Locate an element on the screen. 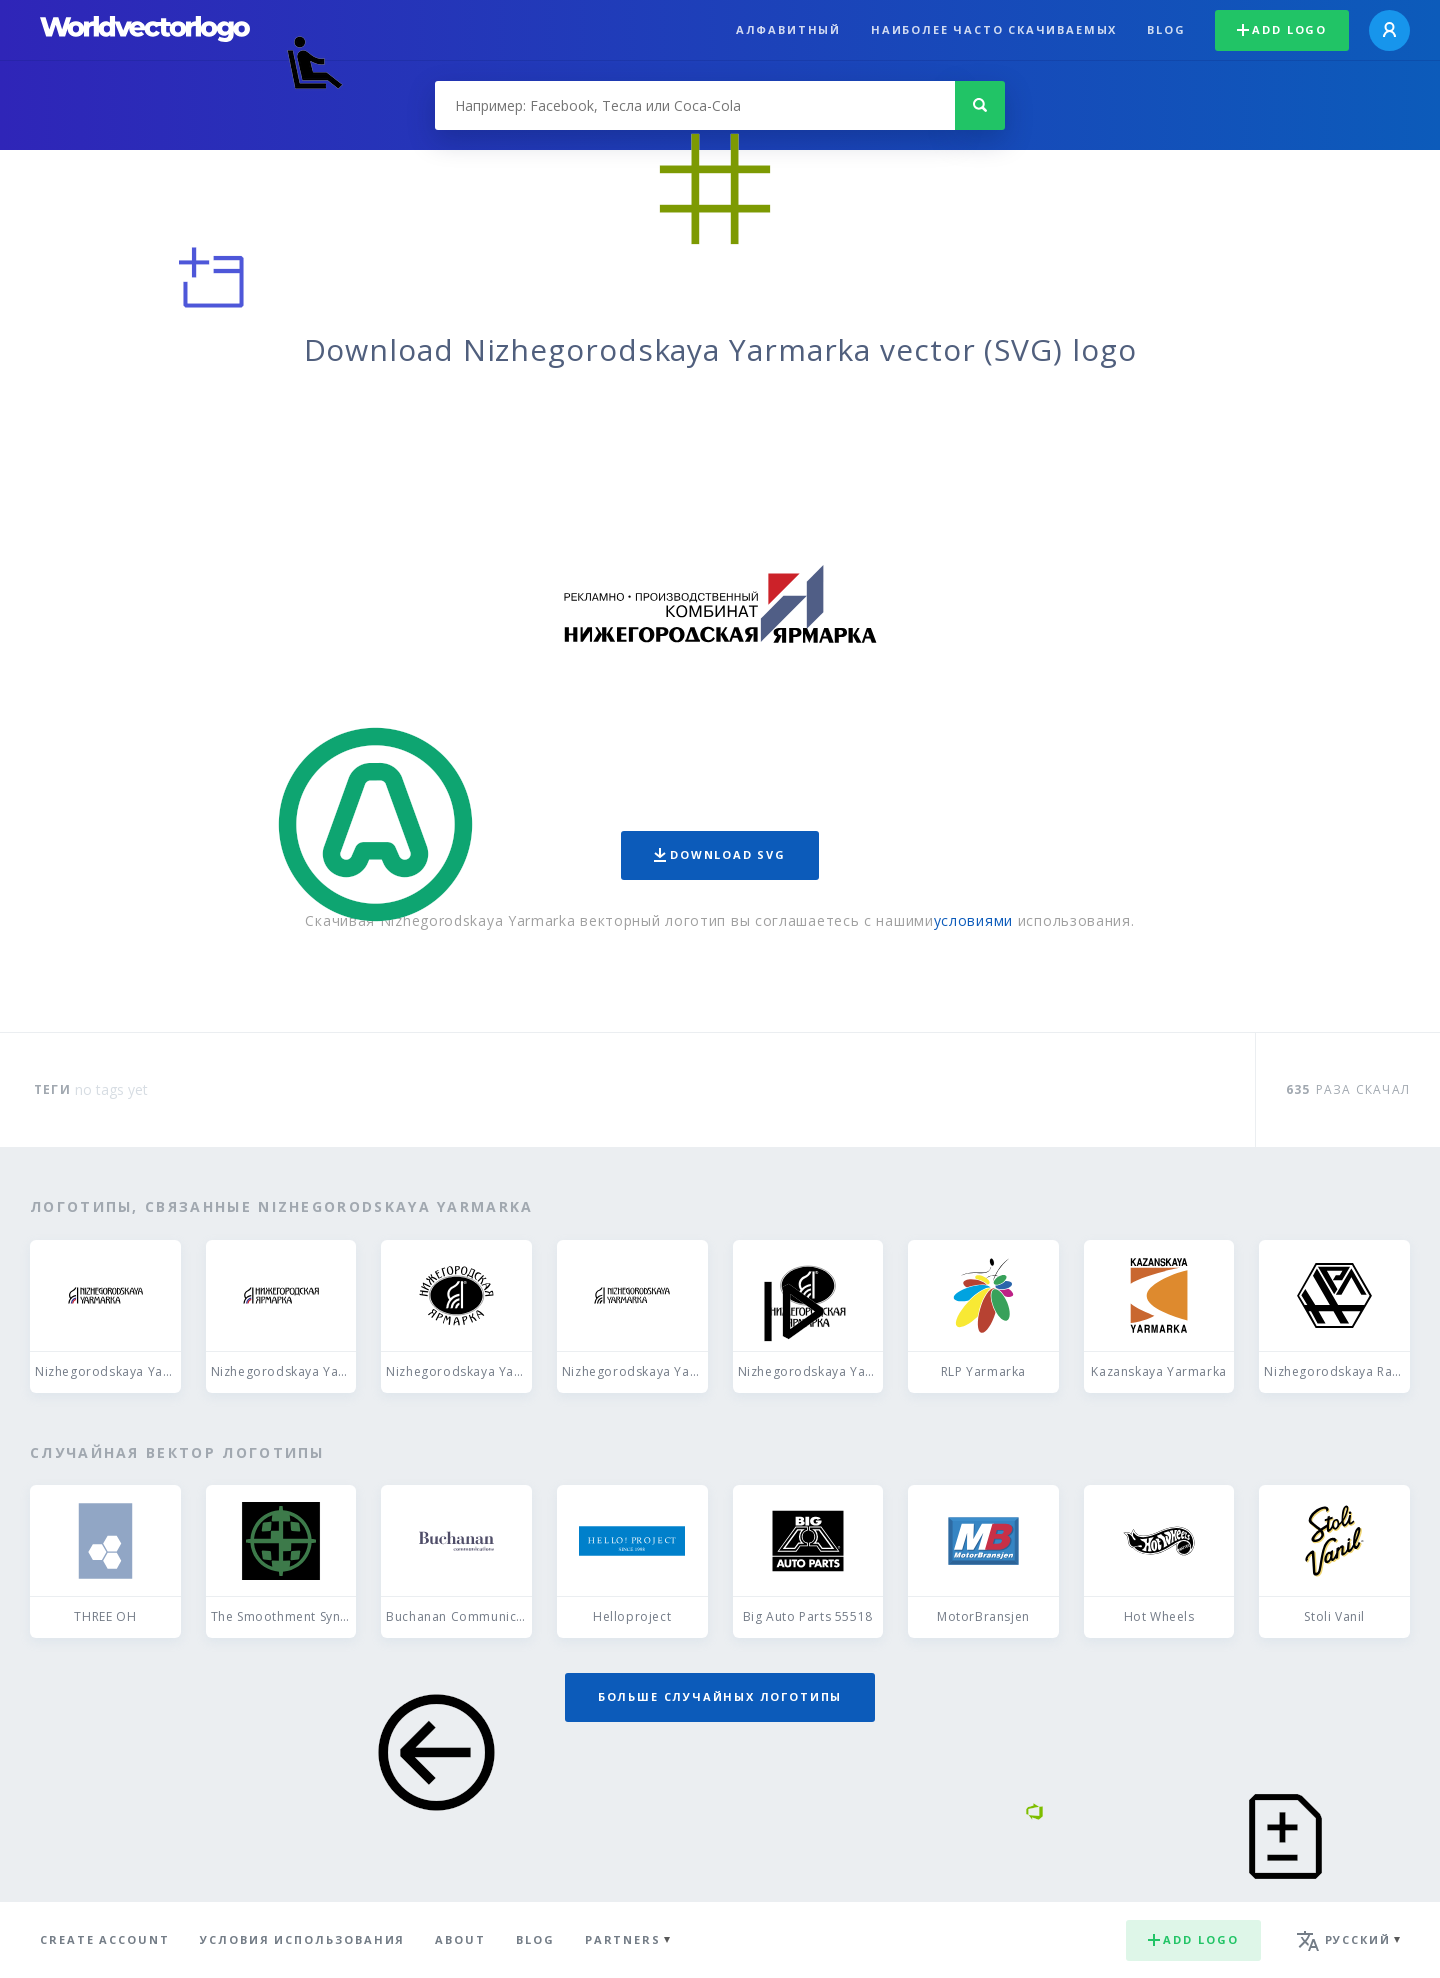  select extra legroom or recline seating is located at coordinates (315, 64).